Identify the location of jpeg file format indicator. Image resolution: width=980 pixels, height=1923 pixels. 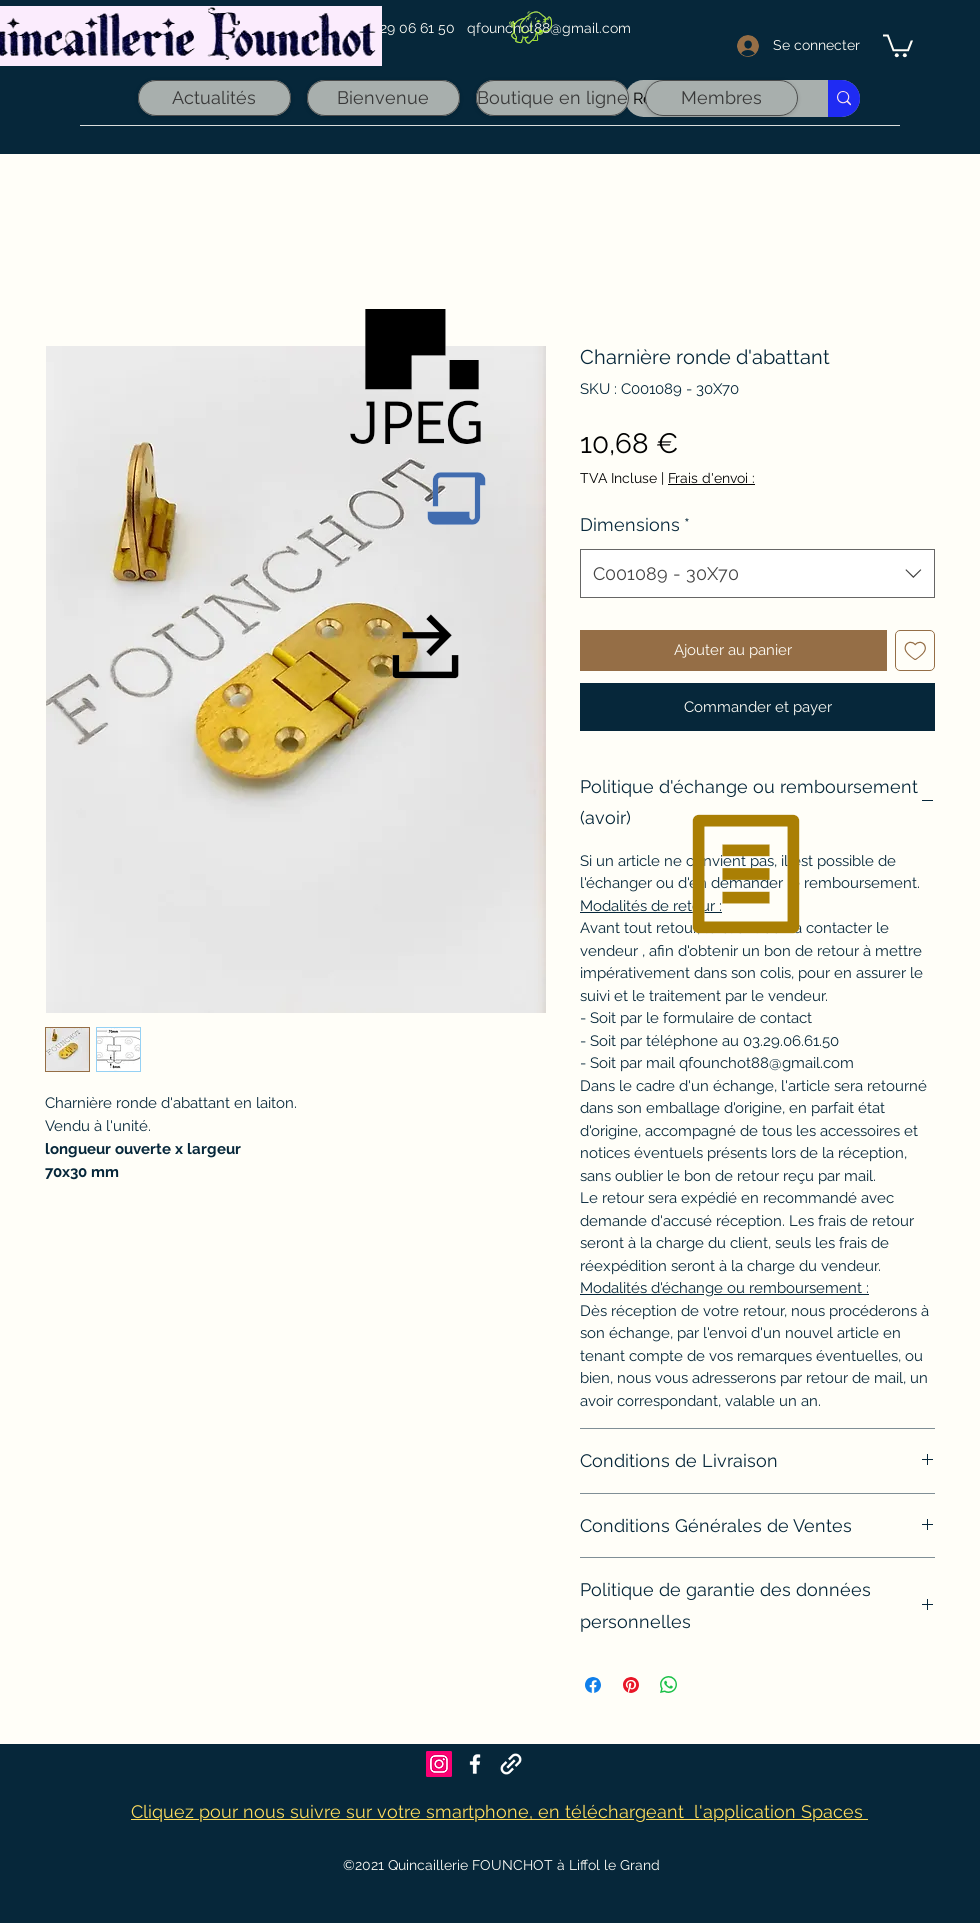
(415, 376).